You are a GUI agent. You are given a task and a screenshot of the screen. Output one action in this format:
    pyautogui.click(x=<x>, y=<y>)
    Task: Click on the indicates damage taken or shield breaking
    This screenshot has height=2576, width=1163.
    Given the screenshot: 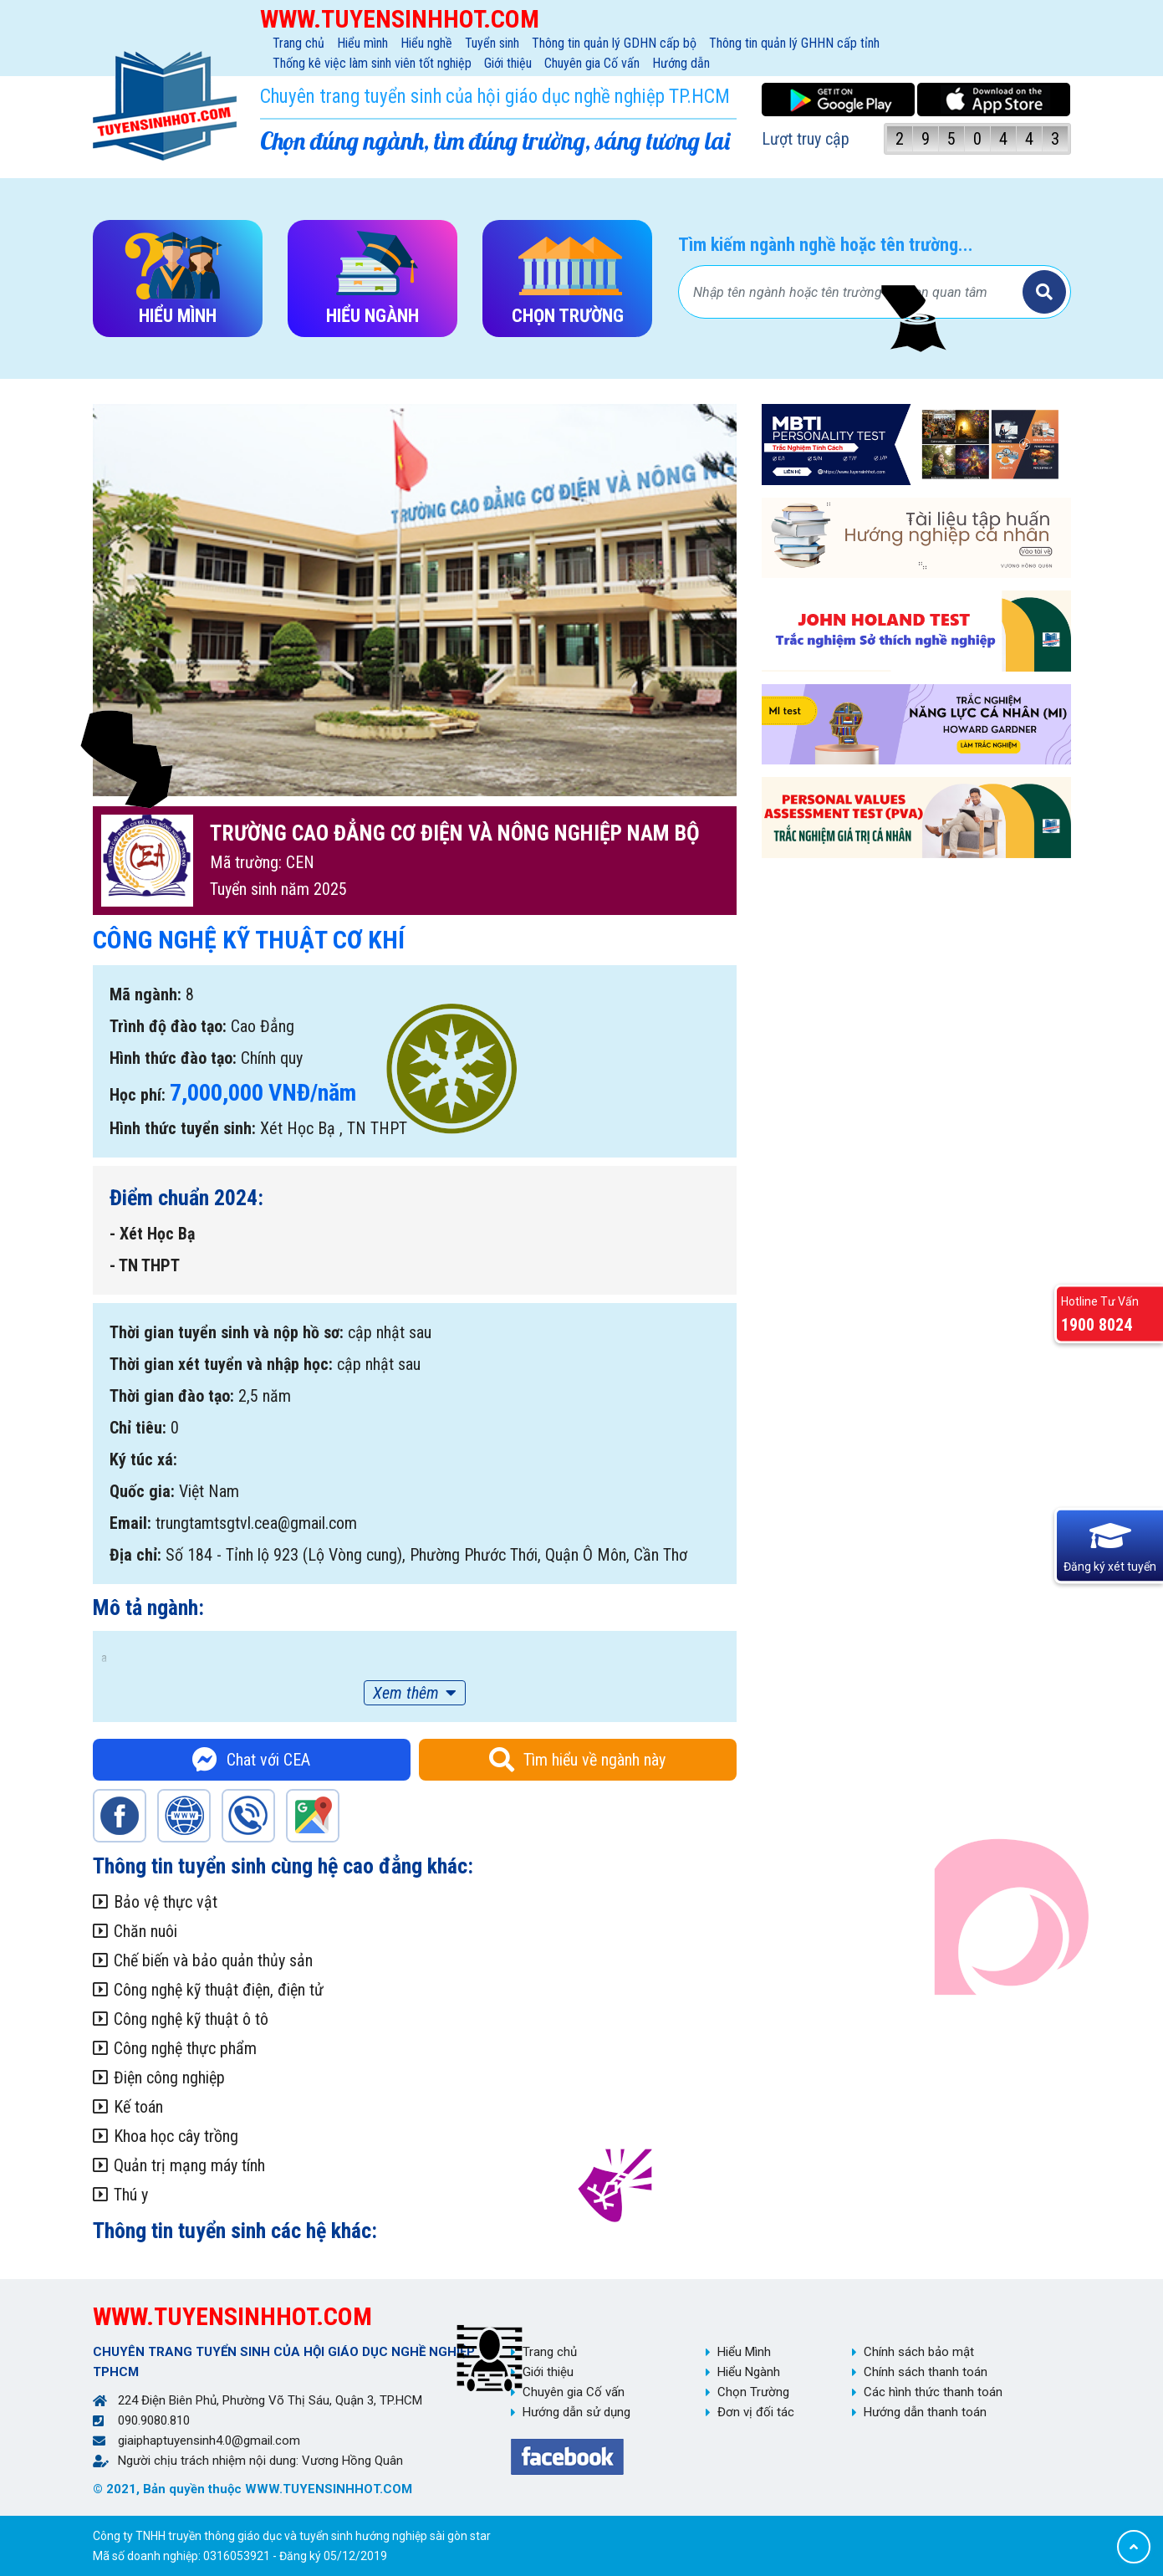 What is the action you would take?
    pyautogui.click(x=615, y=2185)
    